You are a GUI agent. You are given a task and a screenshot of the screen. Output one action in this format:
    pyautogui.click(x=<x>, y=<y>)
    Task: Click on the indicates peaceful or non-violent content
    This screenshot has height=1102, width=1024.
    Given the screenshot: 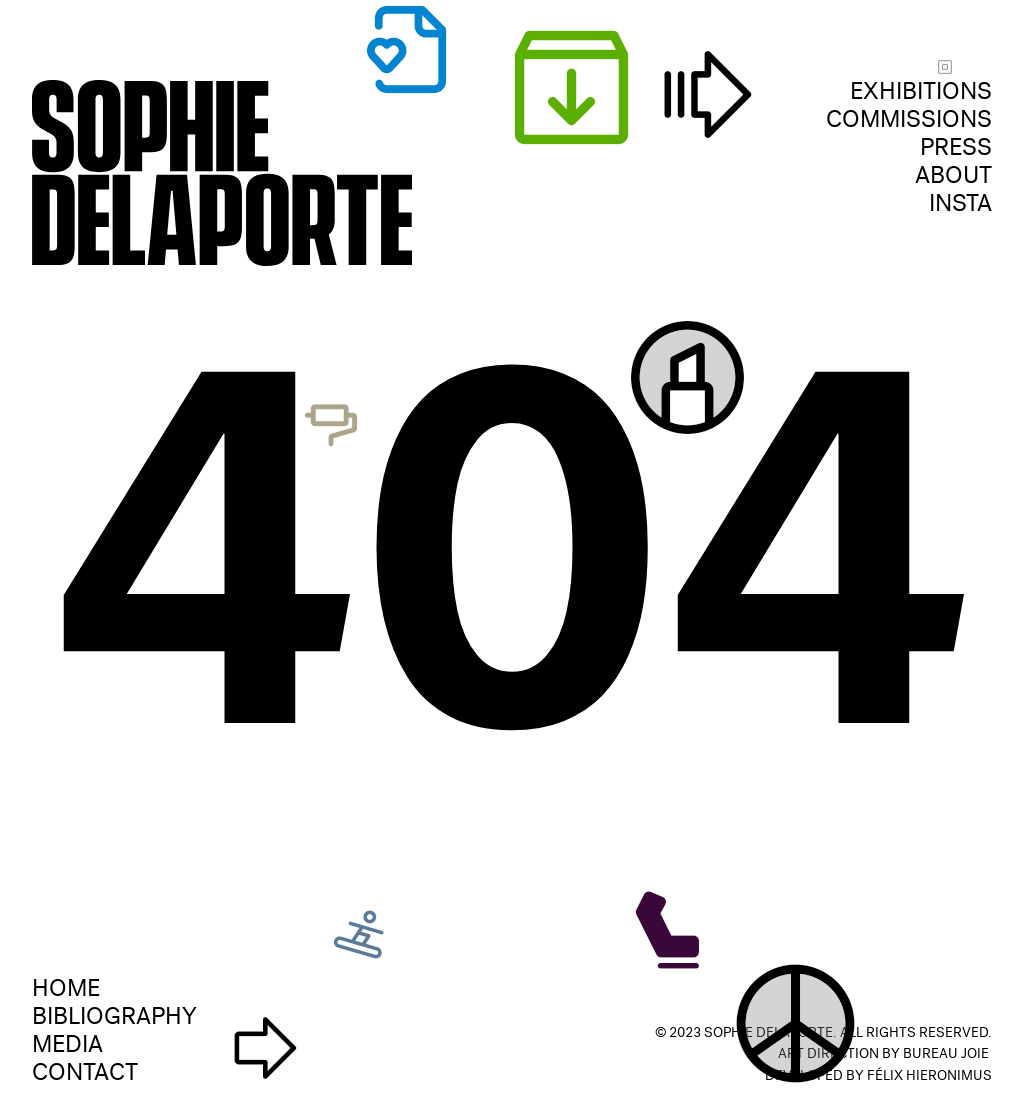 What is the action you would take?
    pyautogui.click(x=795, y=1023)
    